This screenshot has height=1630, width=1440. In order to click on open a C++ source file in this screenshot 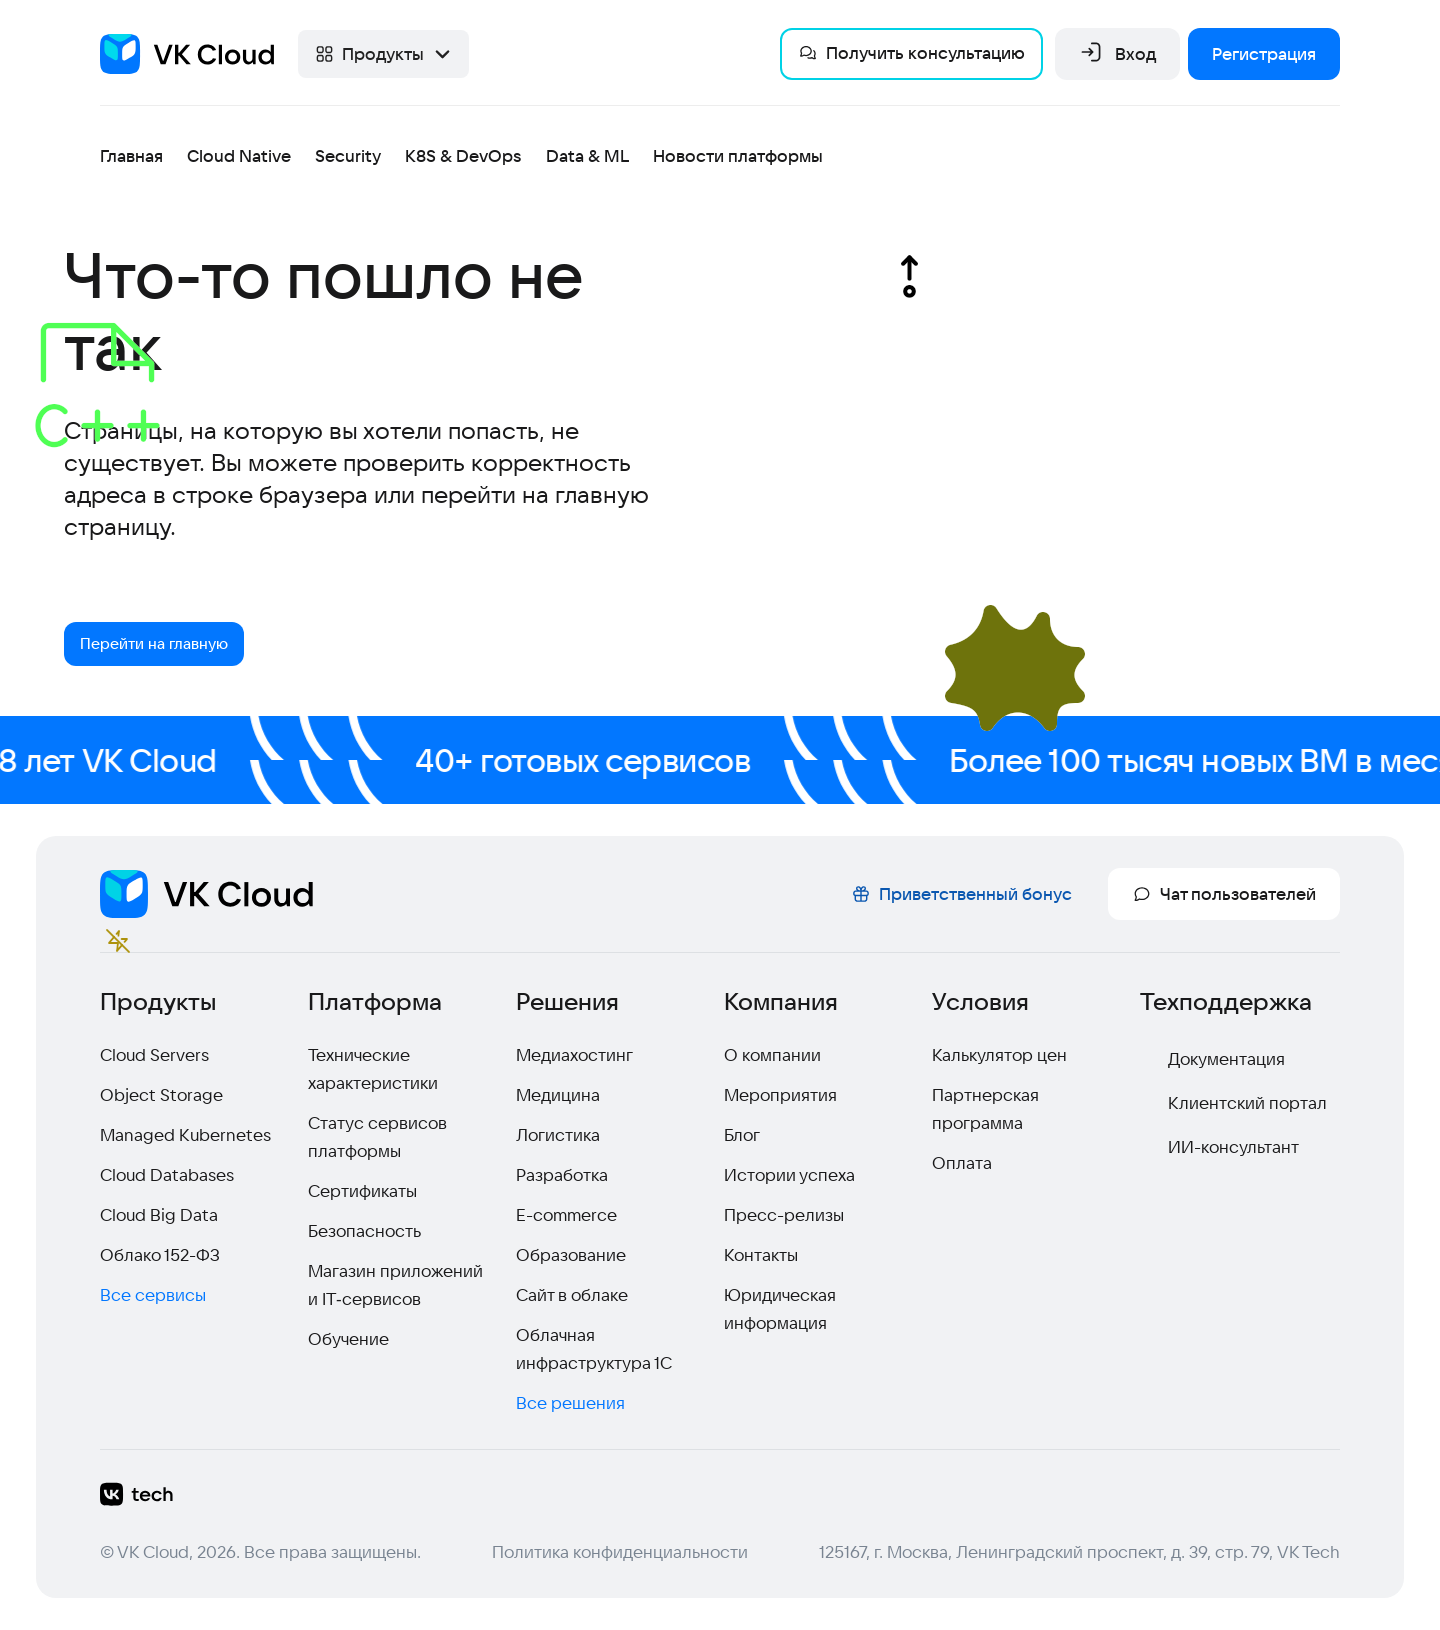, I will do `click(97, 390)`.